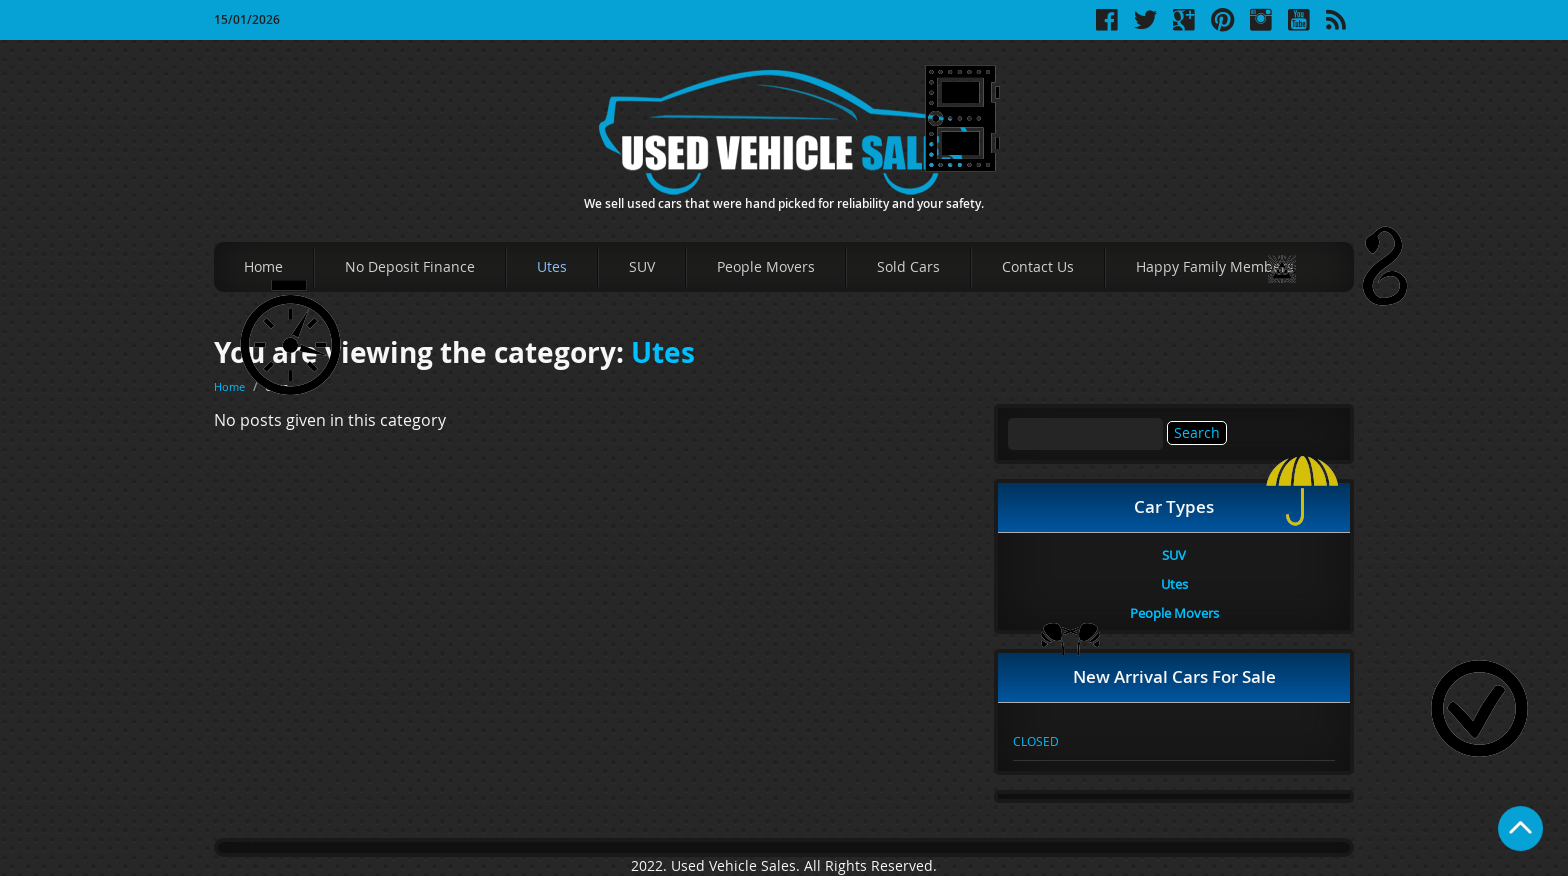  Describe the element at coordinates (1302, 490) in the screenshot. I see `view weather forecast or rain conditions` at that location.